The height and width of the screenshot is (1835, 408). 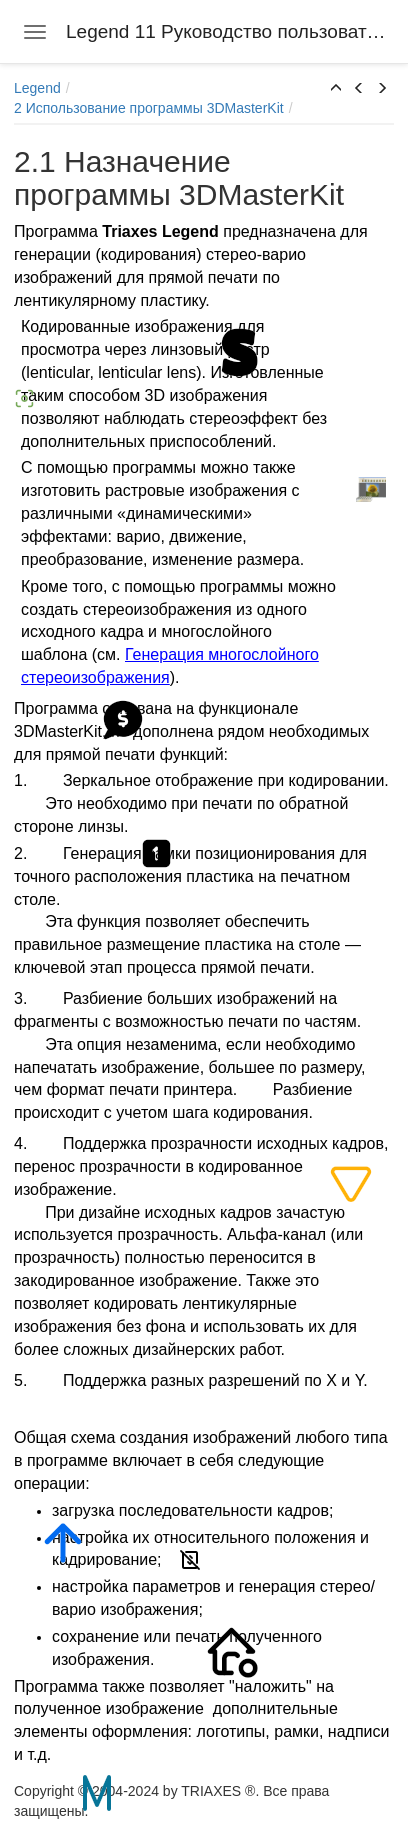 What do you see at coordinates (123, 720) in the screenshot?
I see `view payment or billing messages` at bounding box center [123, 720].